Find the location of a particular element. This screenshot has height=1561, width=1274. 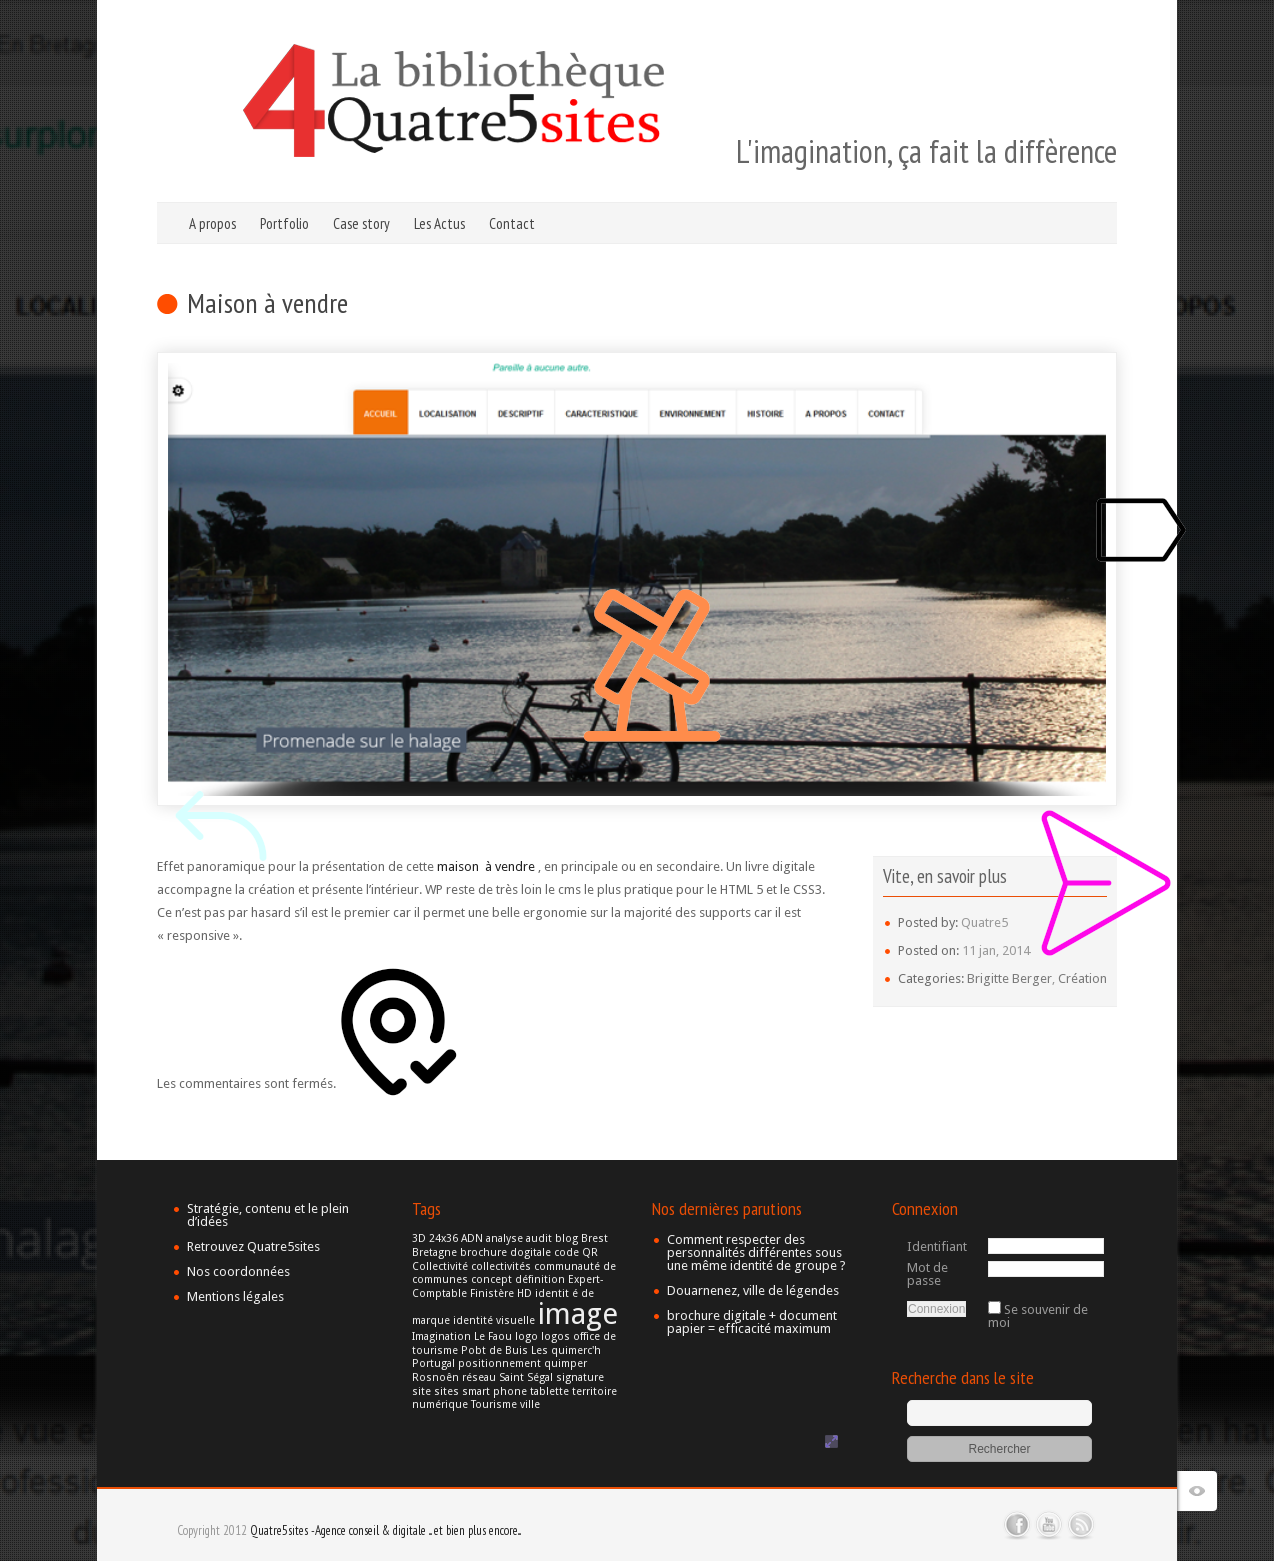

confirm or save a location is located at coordinates (393, 1032).